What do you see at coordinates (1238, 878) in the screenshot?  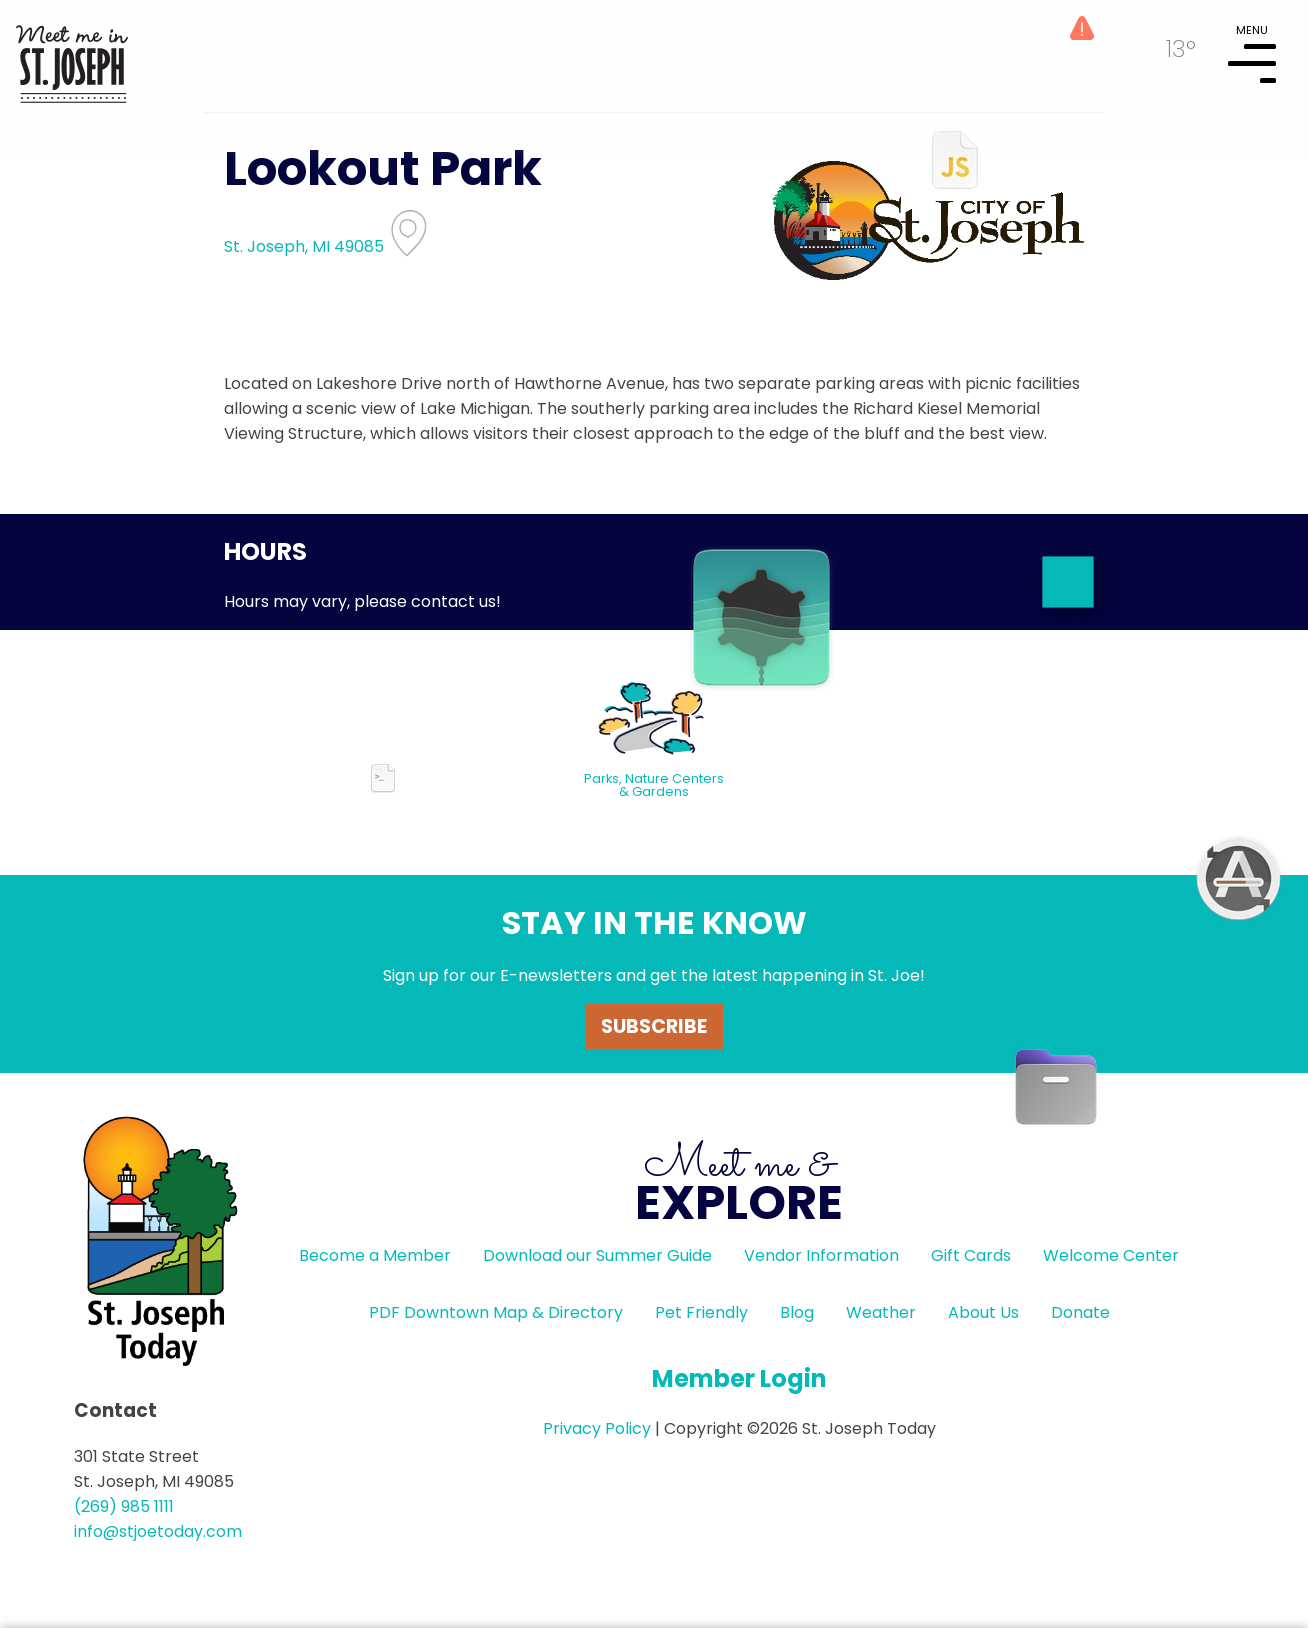 I see `check for available software updates` at bounding box center [1238, 878].